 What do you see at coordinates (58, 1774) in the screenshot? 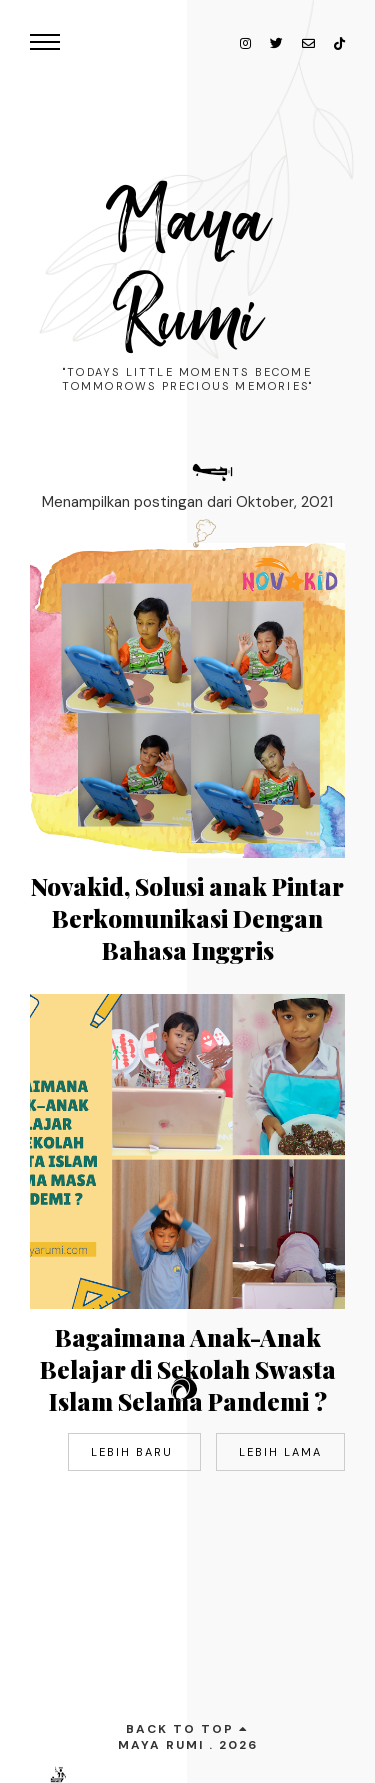
I see `view the magician tarot card` at bounding box center [58, 1774].